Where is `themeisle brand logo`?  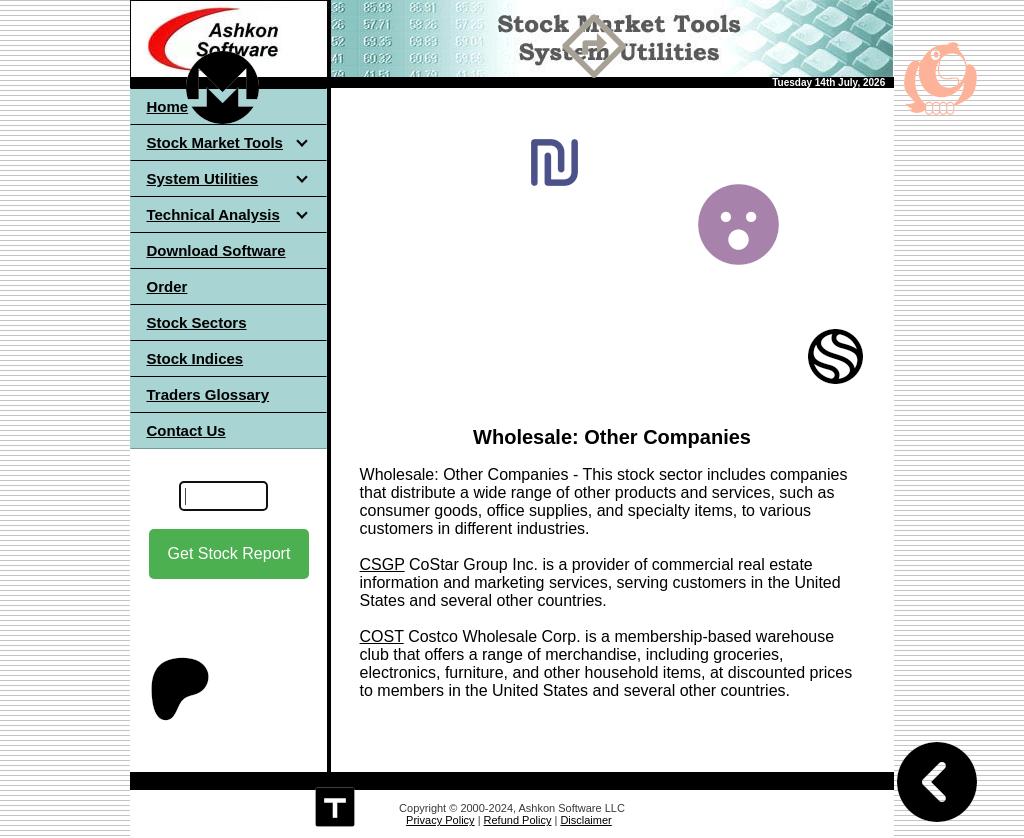 themeisle brand logo is located at coordinates (940, 78).